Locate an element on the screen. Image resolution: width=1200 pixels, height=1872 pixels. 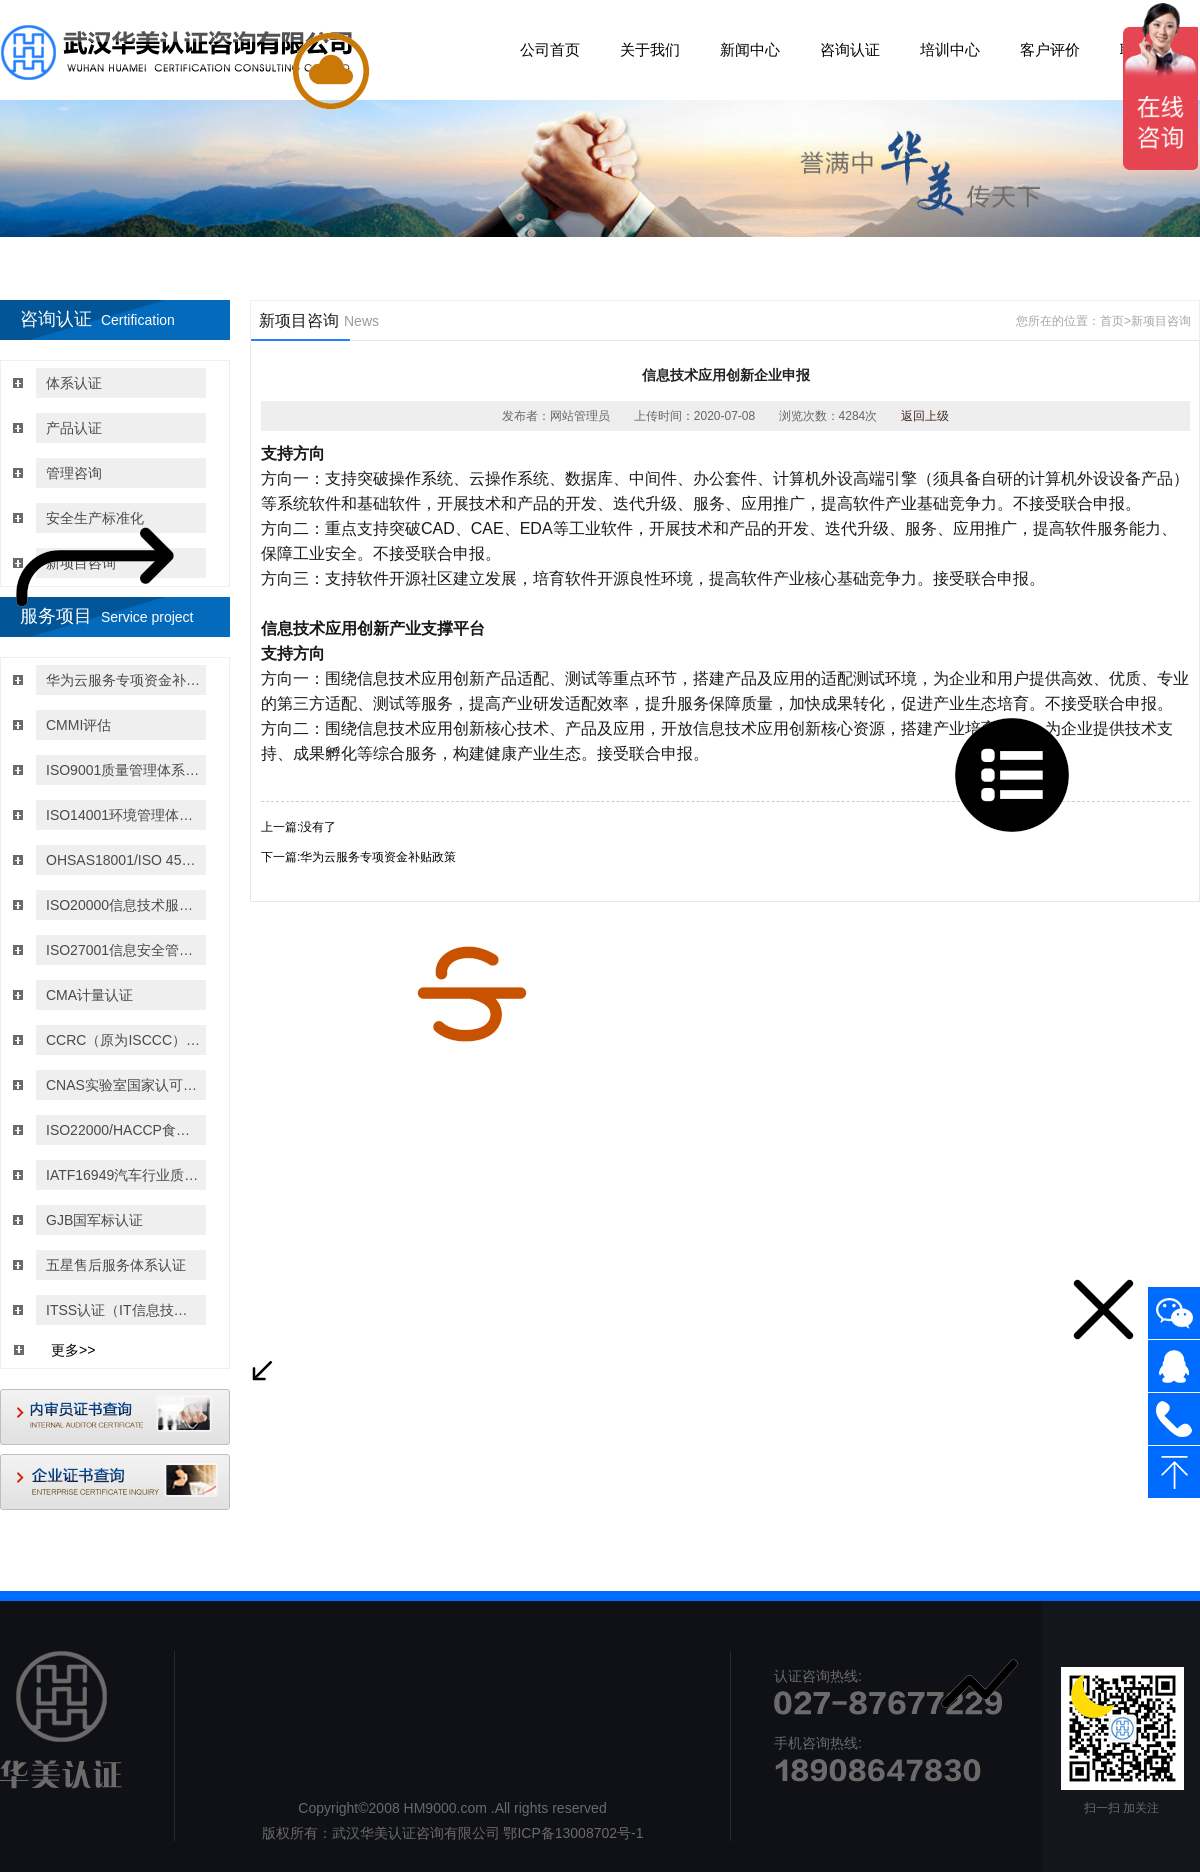
apply strikethrough formatting to selected text is located at coordinates (472, 995).